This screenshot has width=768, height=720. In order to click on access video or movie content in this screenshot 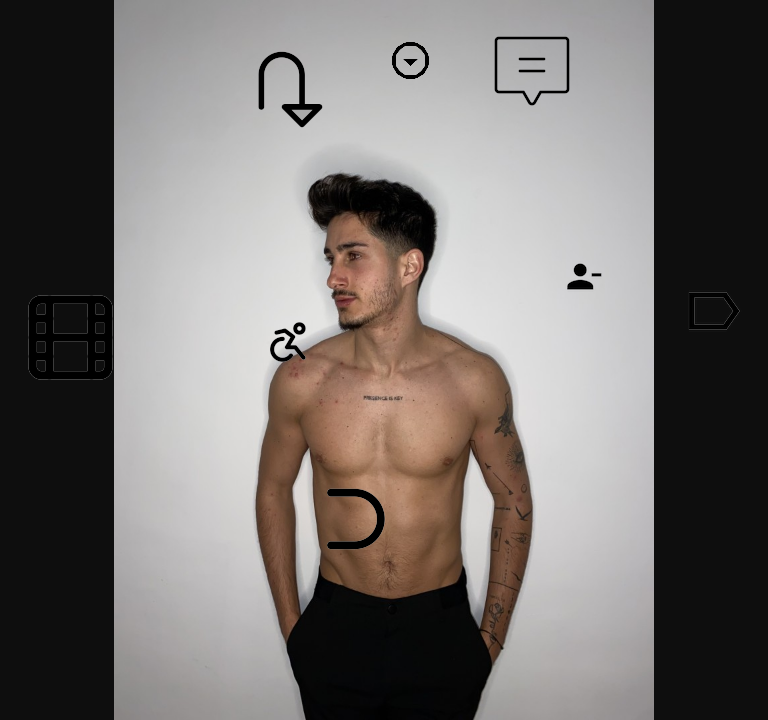, I will do `click(70, 337)`.